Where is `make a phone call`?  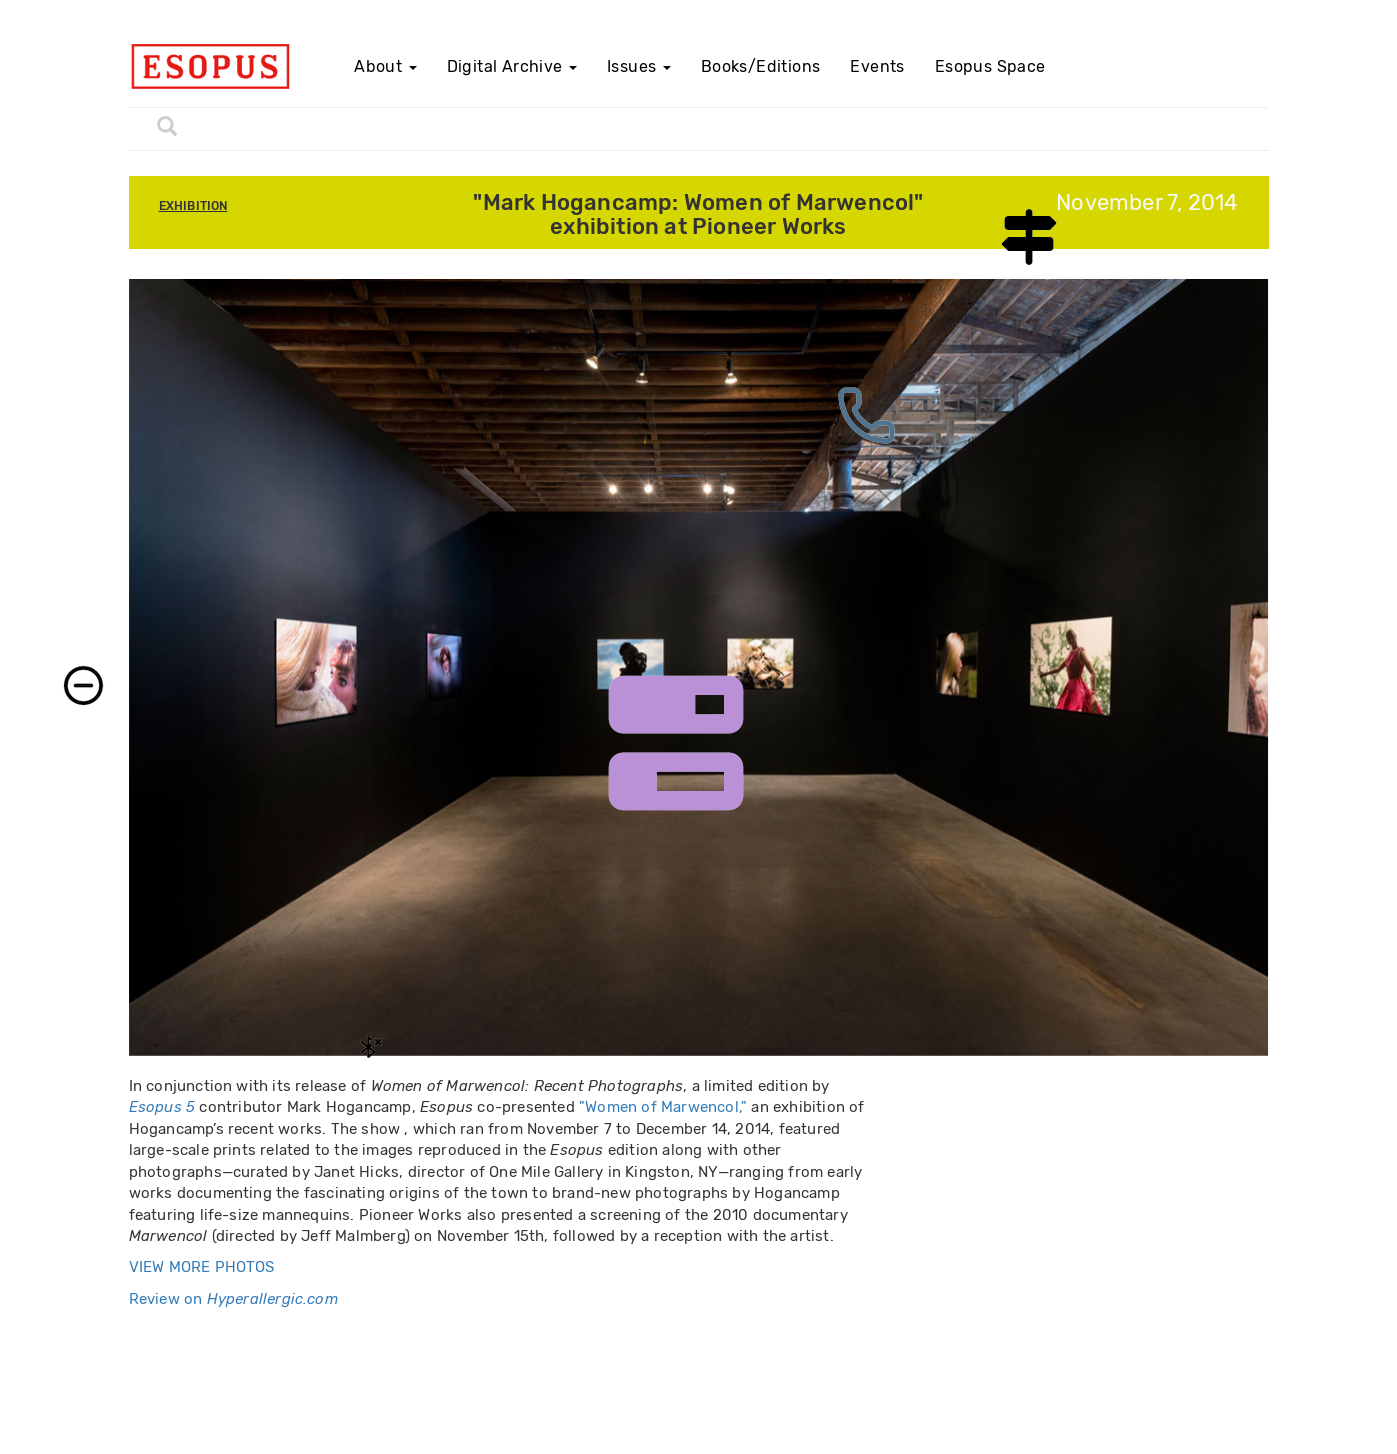 make a phone call is located at coordinates (866, 415).